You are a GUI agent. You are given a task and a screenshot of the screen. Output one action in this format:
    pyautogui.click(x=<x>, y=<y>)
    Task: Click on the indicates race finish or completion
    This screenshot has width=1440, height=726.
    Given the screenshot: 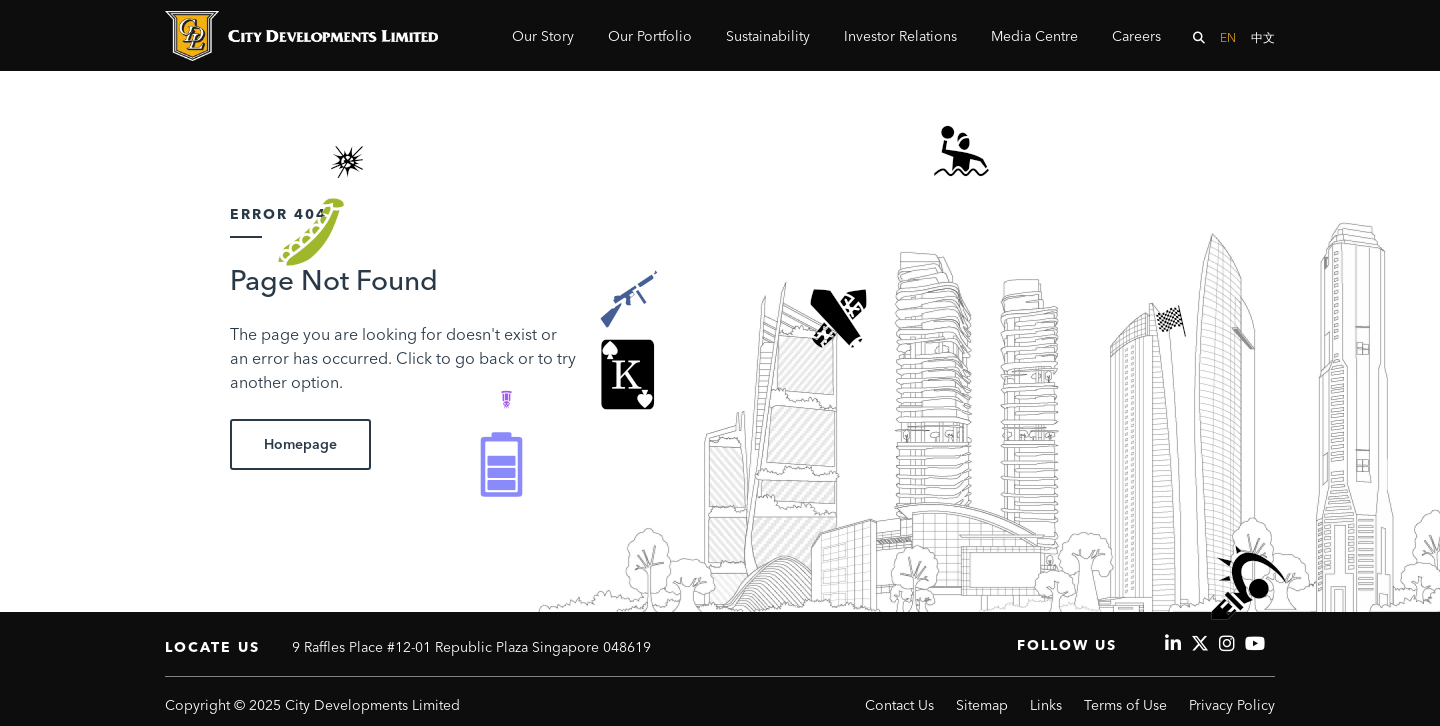 What is the action you would take?
    pyautogui.click(x=1171, y=321)
    